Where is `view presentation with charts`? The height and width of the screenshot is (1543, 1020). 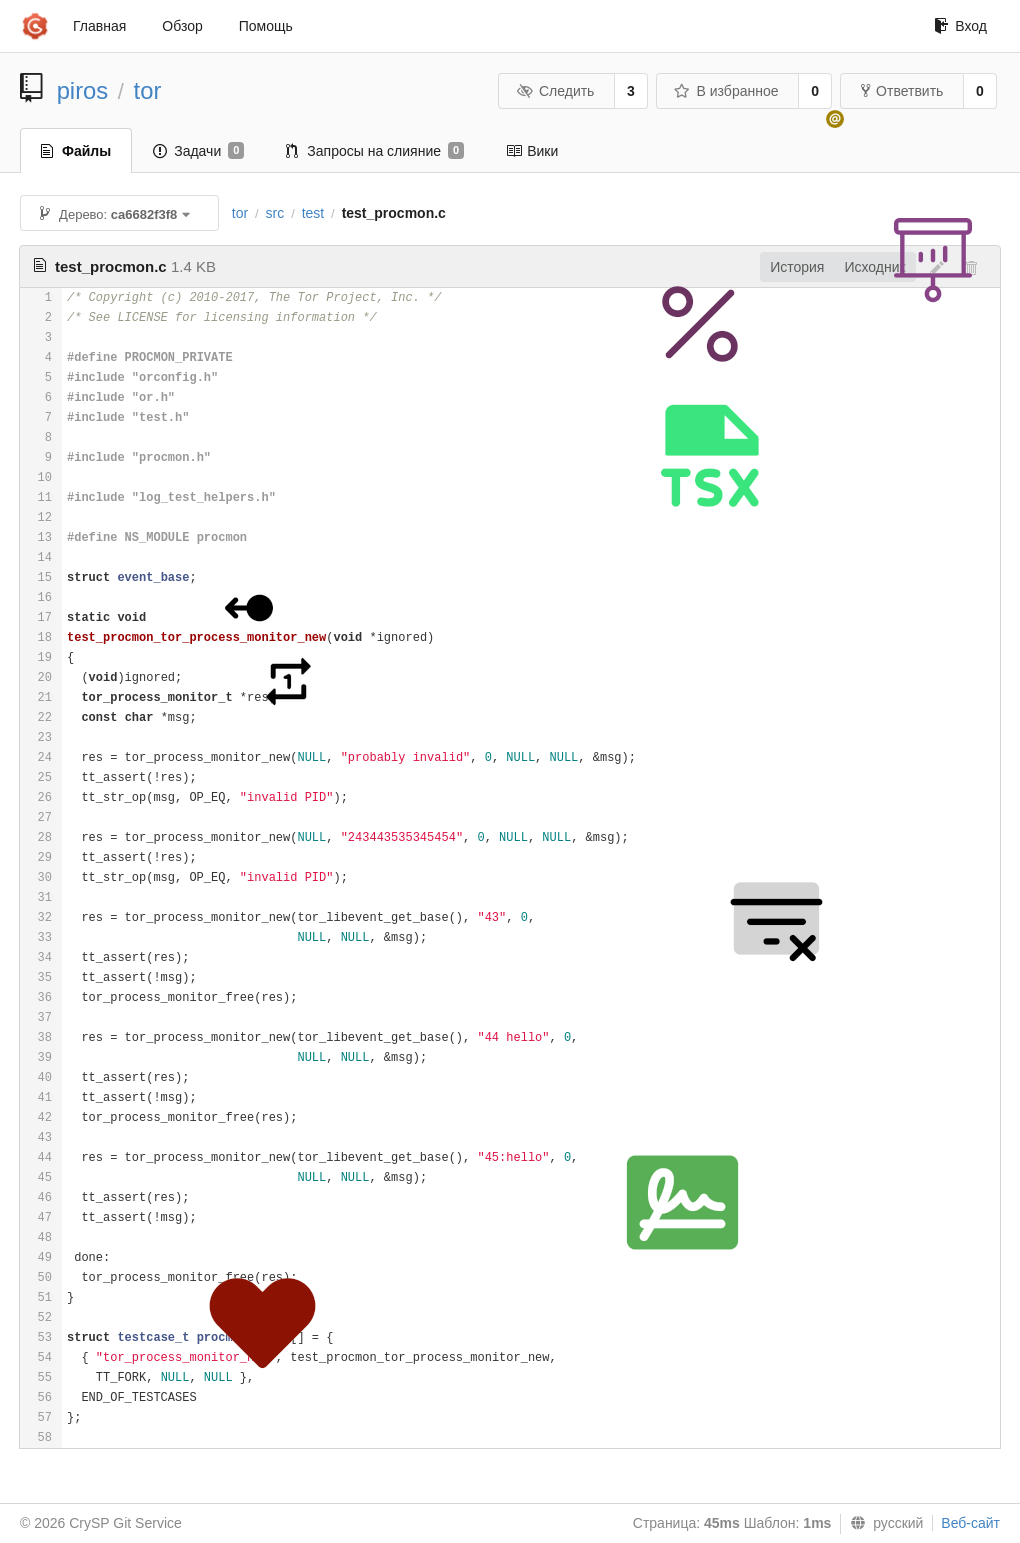 view presentation with charts is located at coordinates (933, 254).